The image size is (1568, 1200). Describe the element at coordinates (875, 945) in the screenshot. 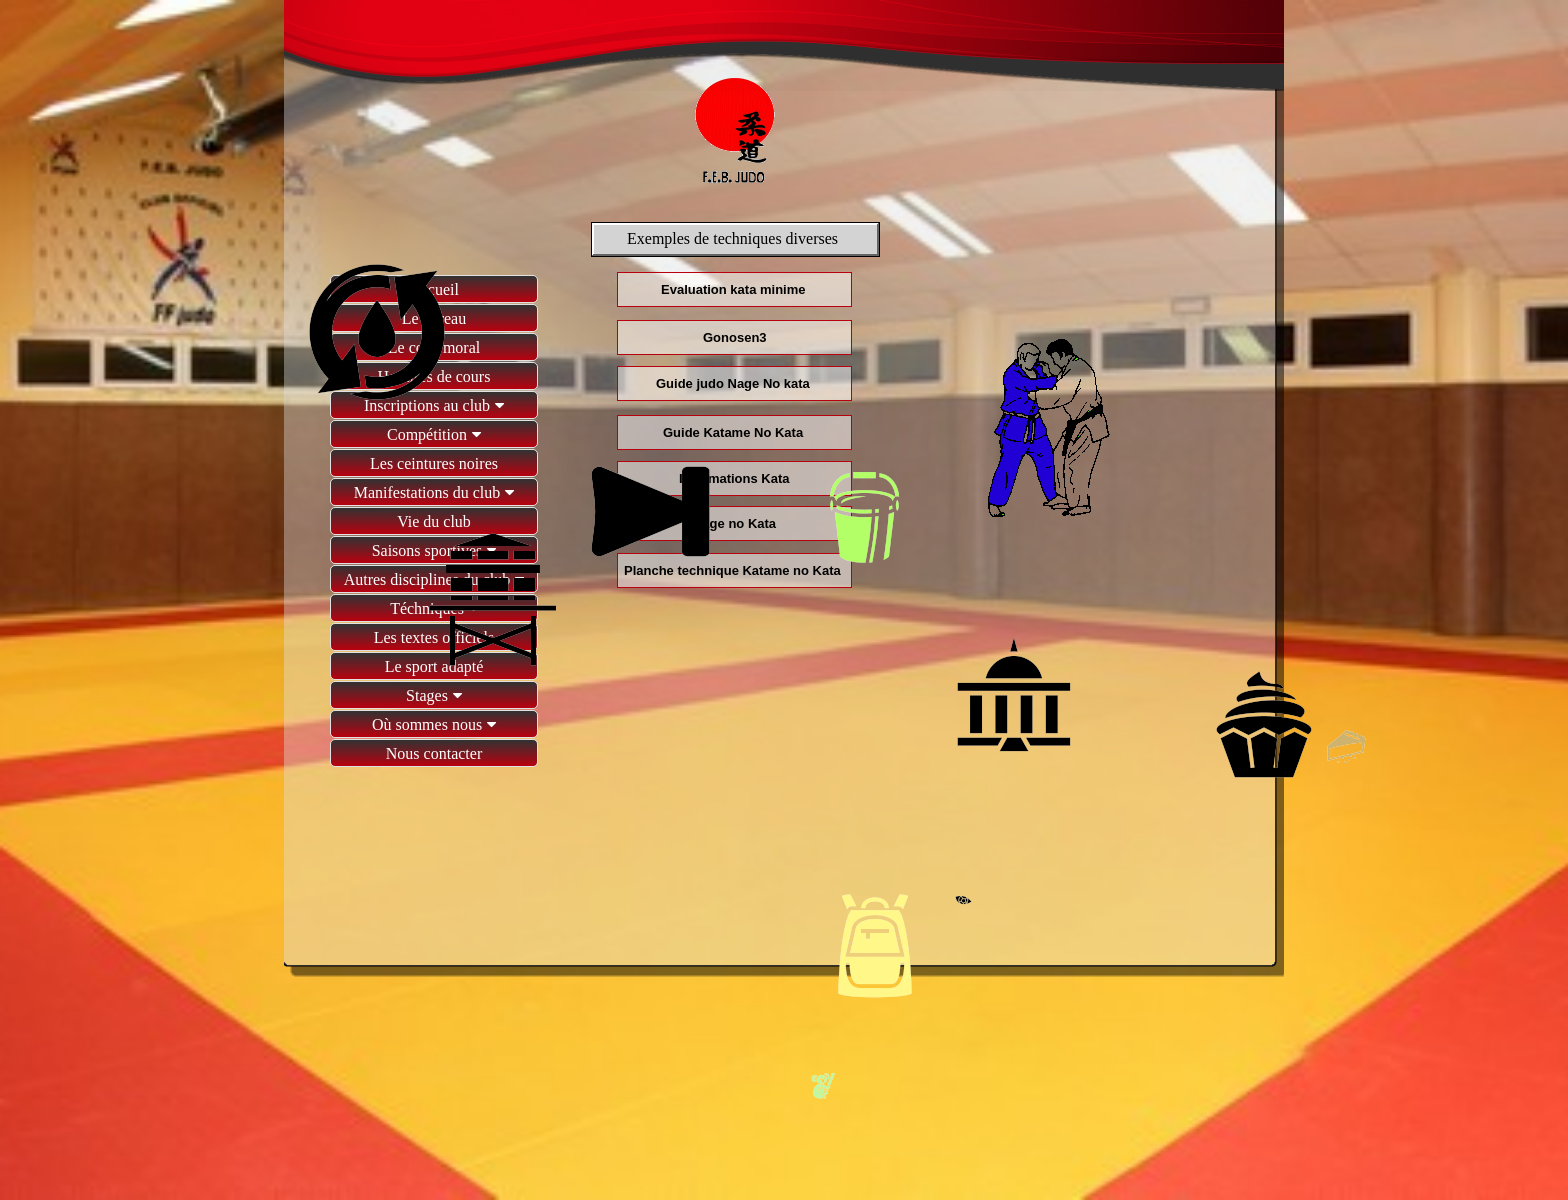

I see `access school or education features` at that location.